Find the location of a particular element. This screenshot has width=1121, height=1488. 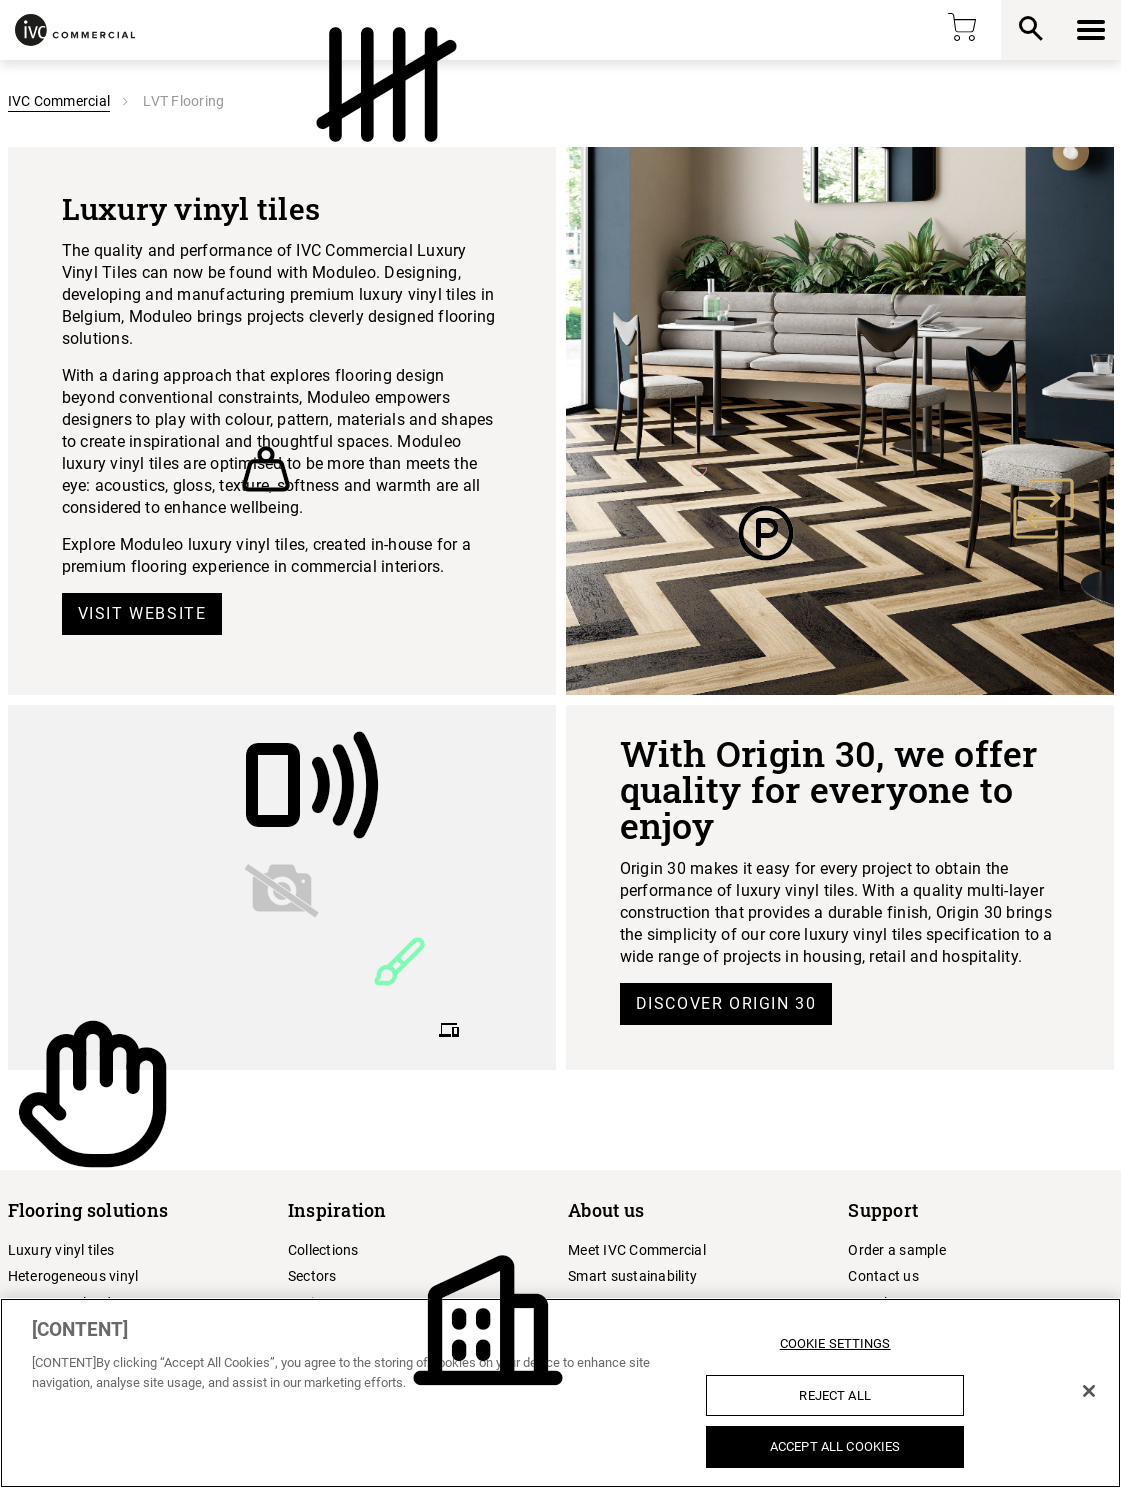

sign in with Google is located at coordinates (699, 468).